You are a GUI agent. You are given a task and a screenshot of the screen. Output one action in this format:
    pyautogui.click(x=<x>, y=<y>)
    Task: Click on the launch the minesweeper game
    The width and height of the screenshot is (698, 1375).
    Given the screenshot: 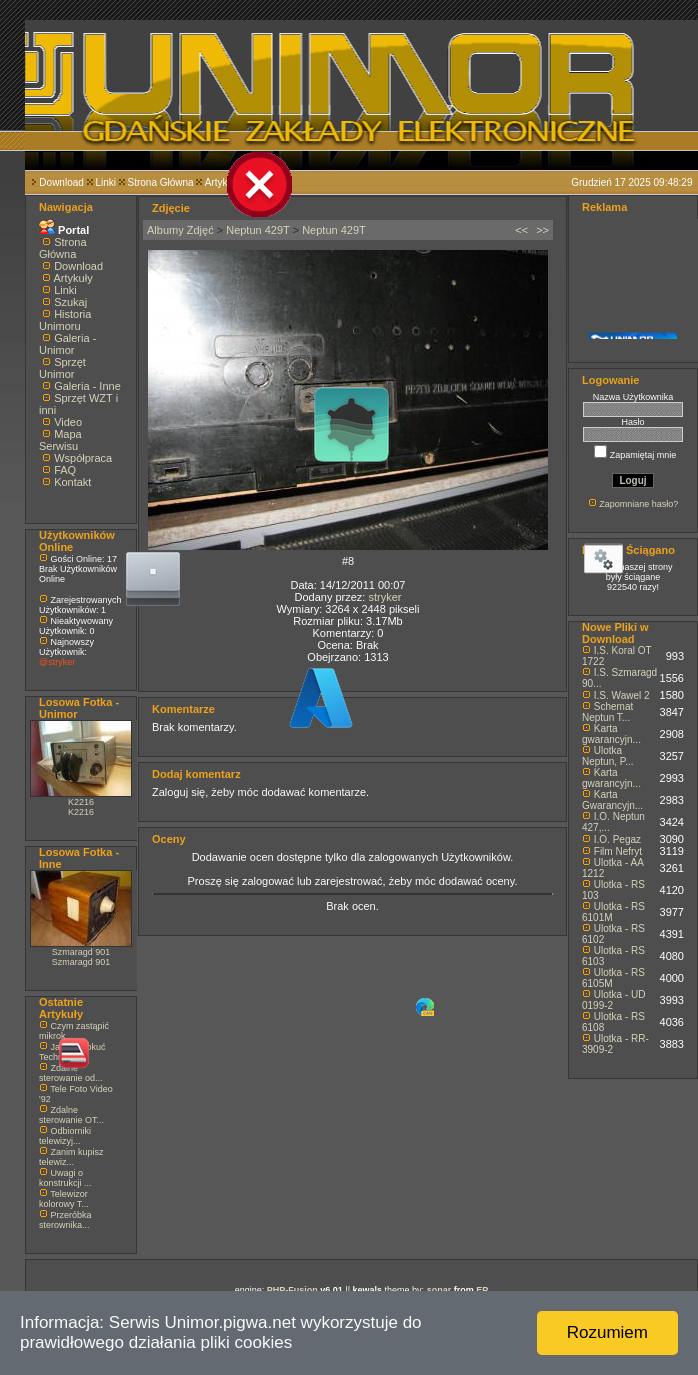 What is the action you would take?
    pyautogui.click(x=351, y=424)
    